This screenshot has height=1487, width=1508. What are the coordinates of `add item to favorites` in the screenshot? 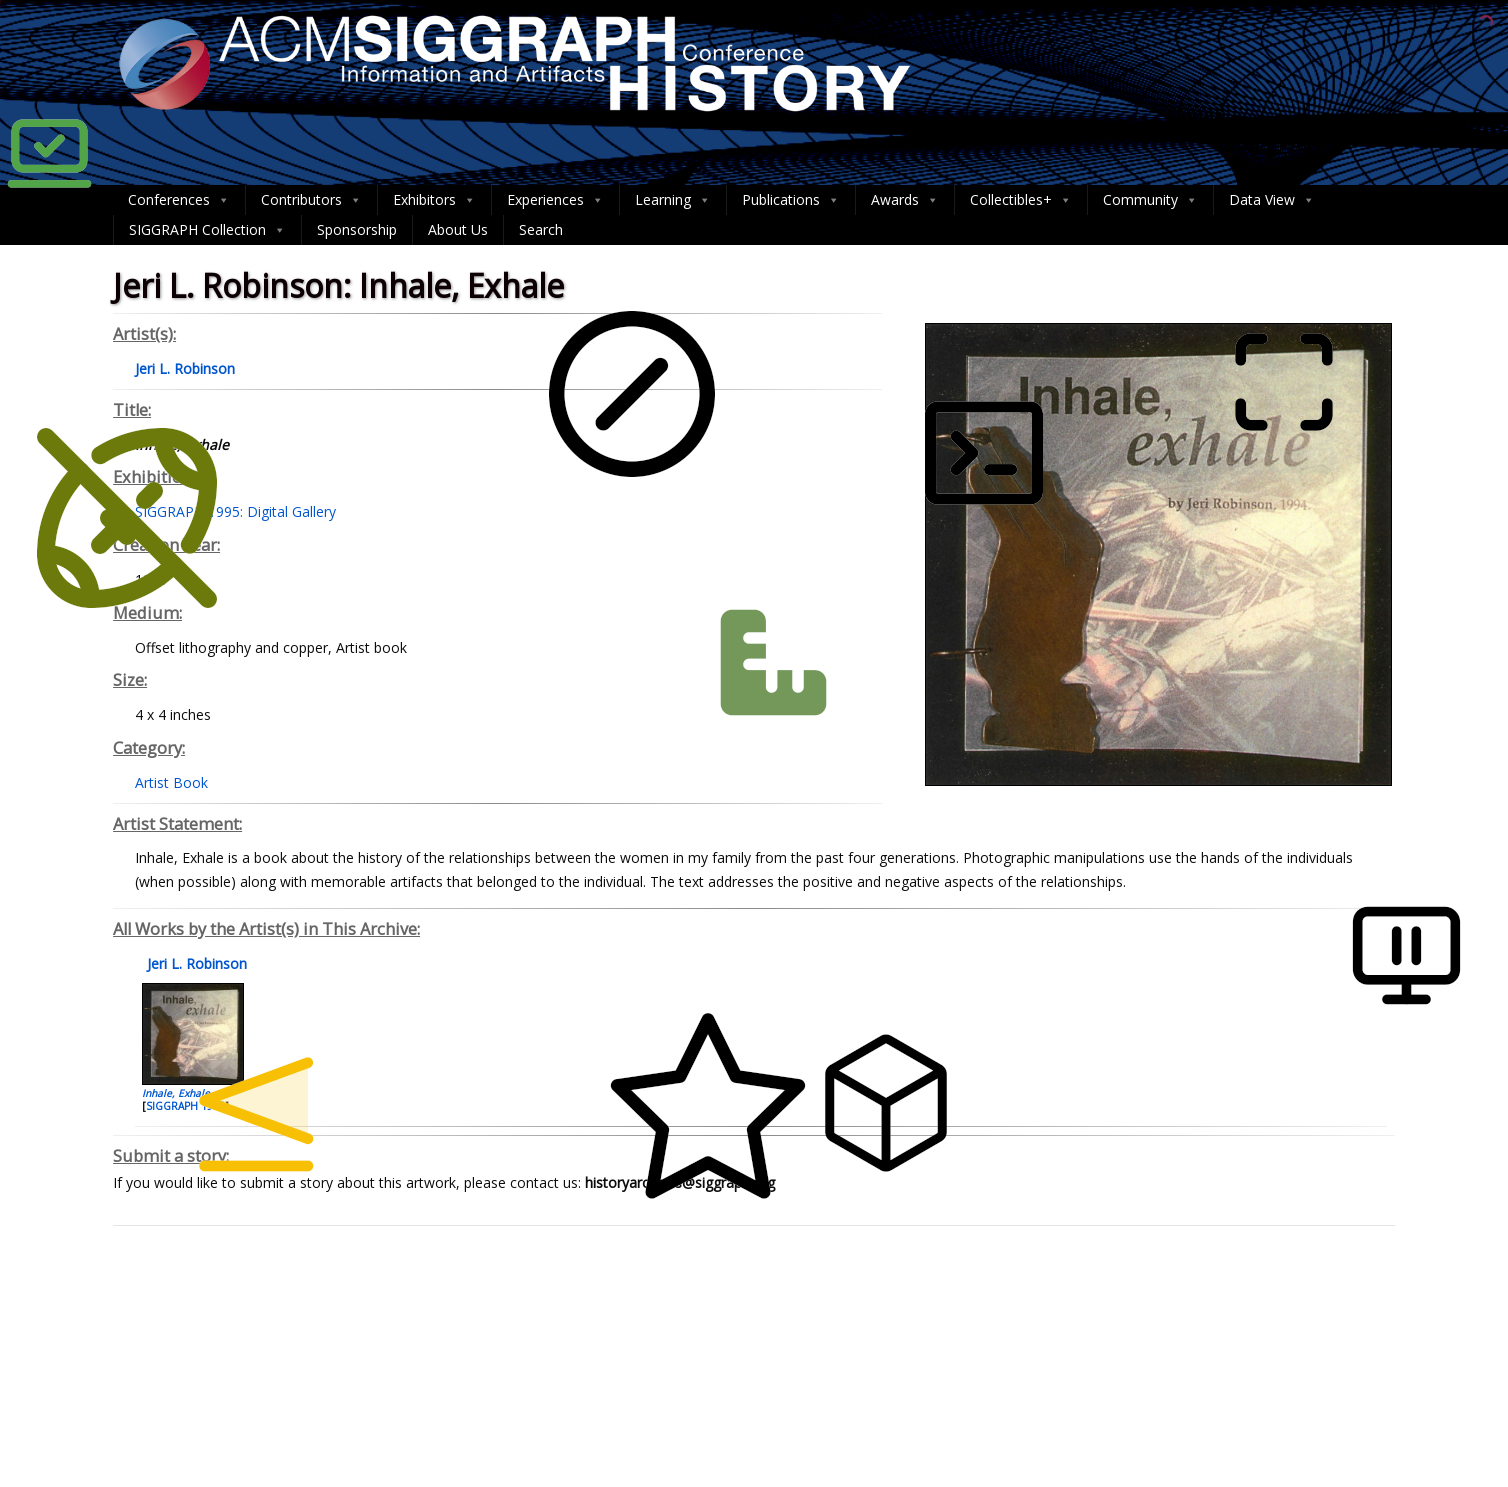 It's located at (708, 1115).